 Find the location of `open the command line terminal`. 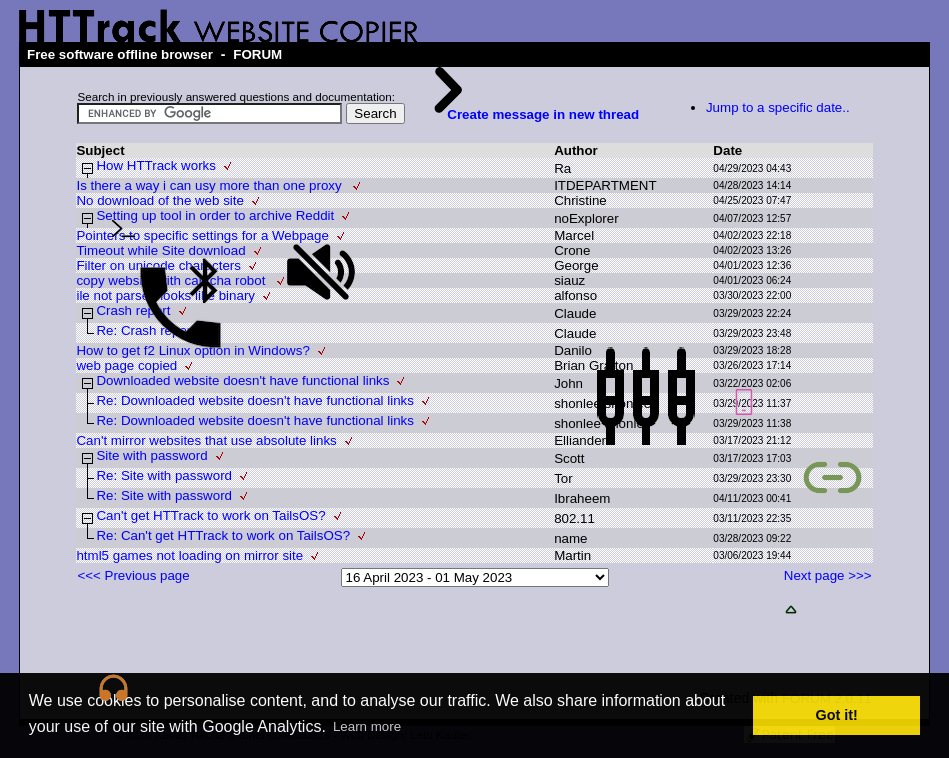

open the command line terminal is located at coordinates (123, 228).